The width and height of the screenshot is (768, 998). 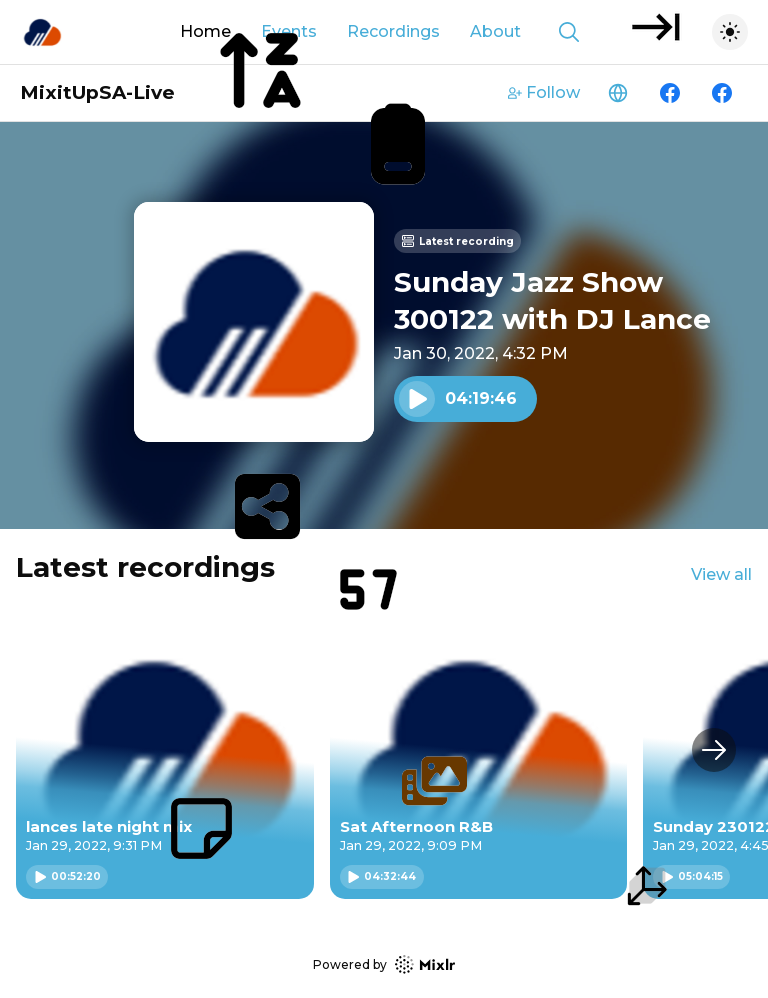 What do you see at coordinates (368, 589) in the screenshot?
I see `indicates item number 57 in a list or sequence` at bounding box center [368, 589].